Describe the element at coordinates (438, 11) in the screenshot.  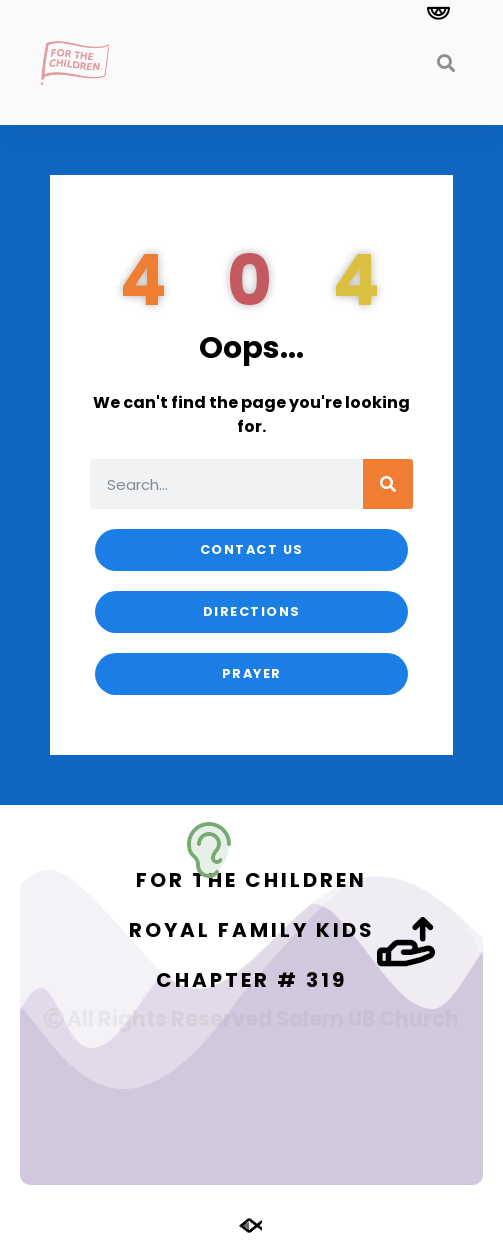
I see `indicates citrus or fruit-related content` at that location.